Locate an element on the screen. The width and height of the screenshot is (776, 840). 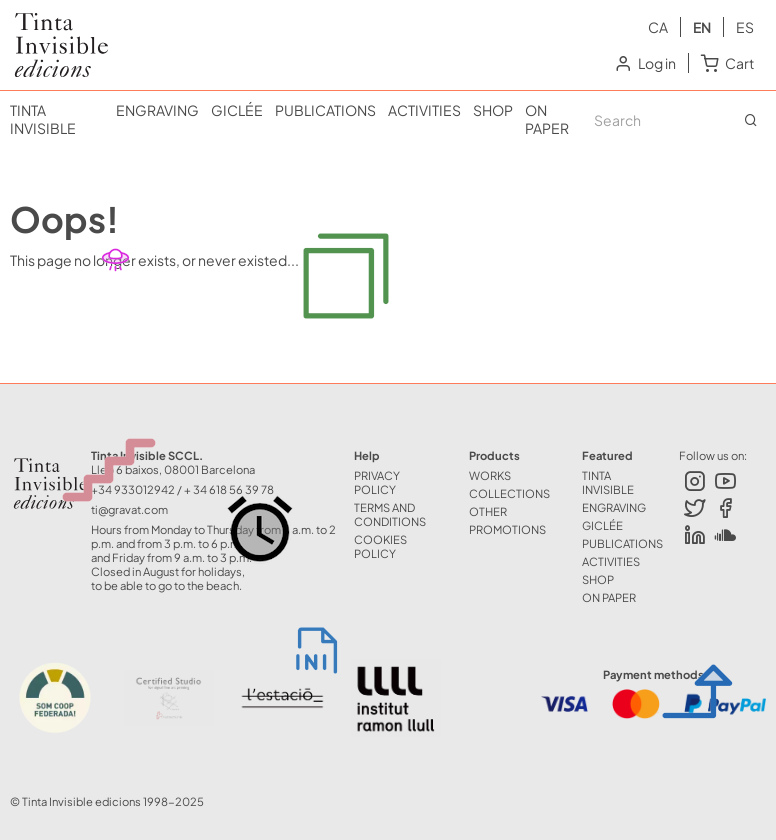
view steps or stairs in a building map is located at coordinates (109, 470).